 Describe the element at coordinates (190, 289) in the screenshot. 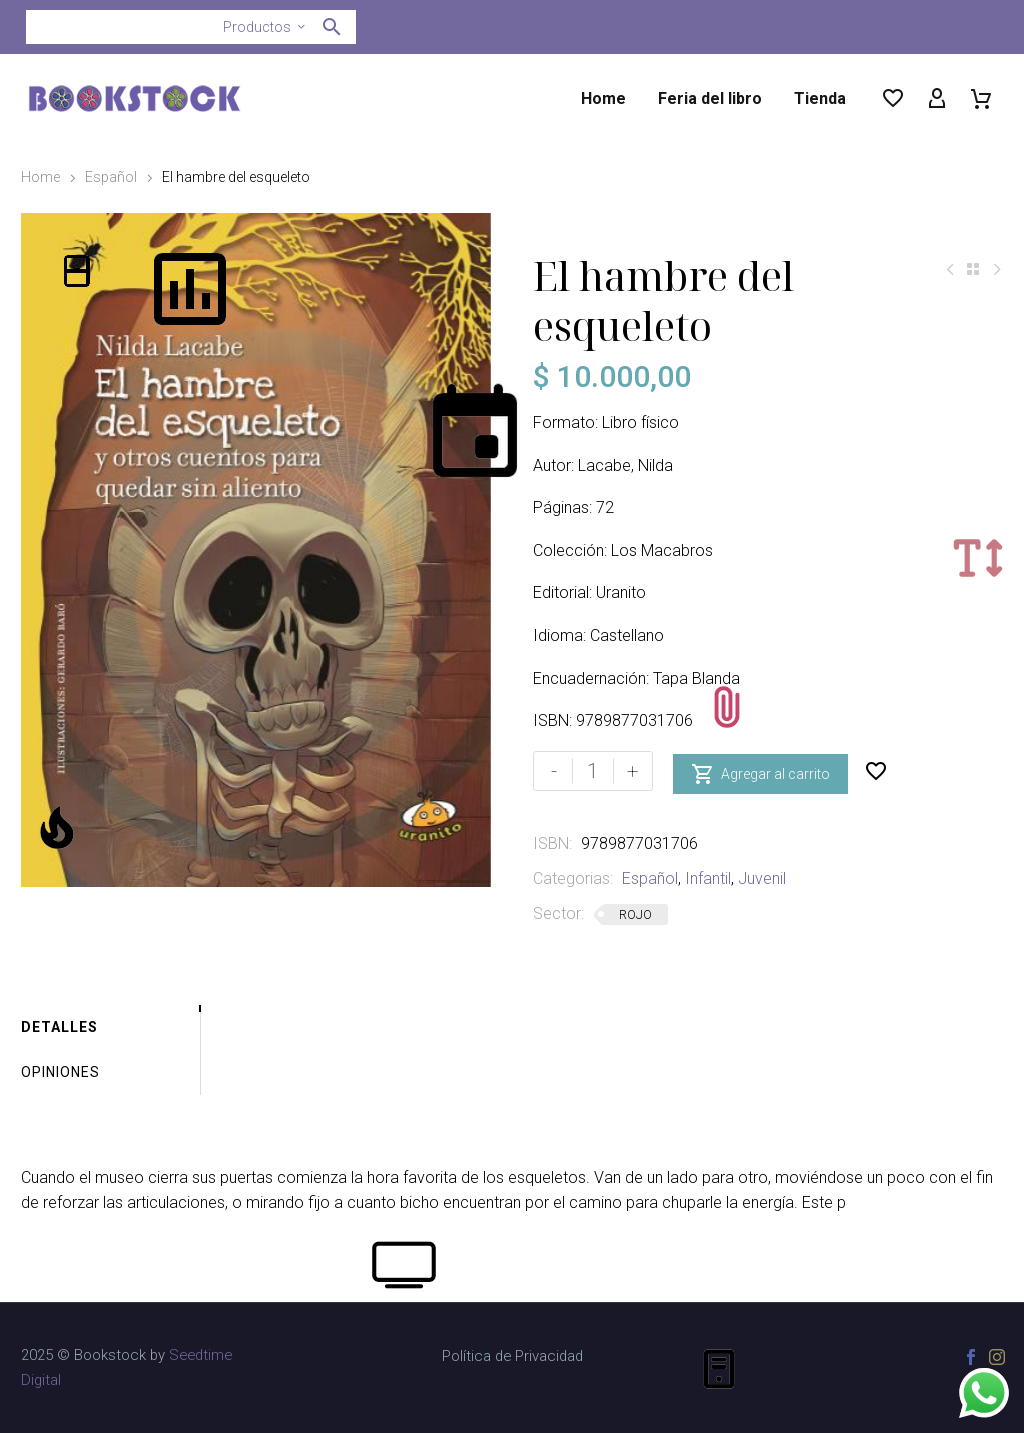

I see `insert a chart or graph into the document` at that location.